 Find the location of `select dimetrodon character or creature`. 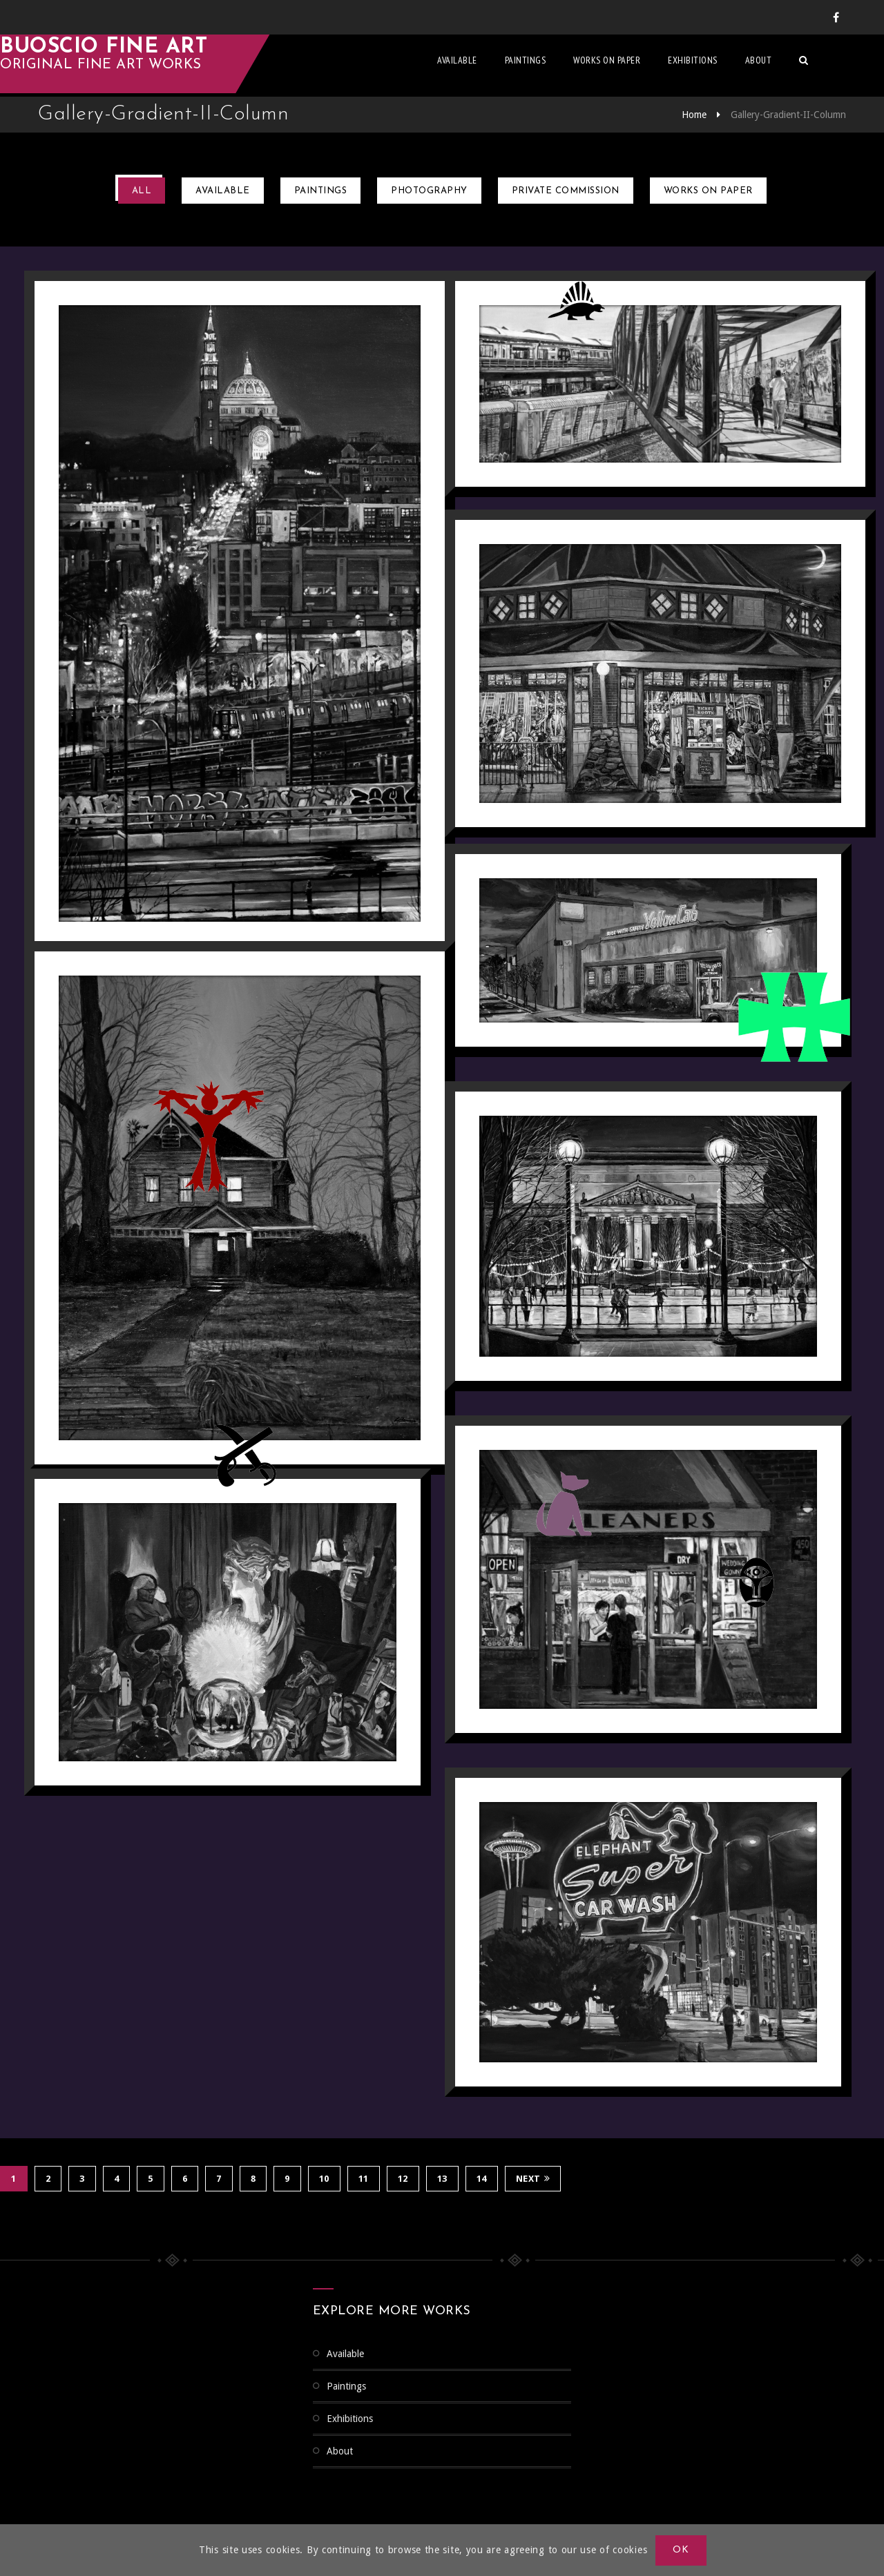

select dimetrodon character or creature is located at coordinates (576, 300).